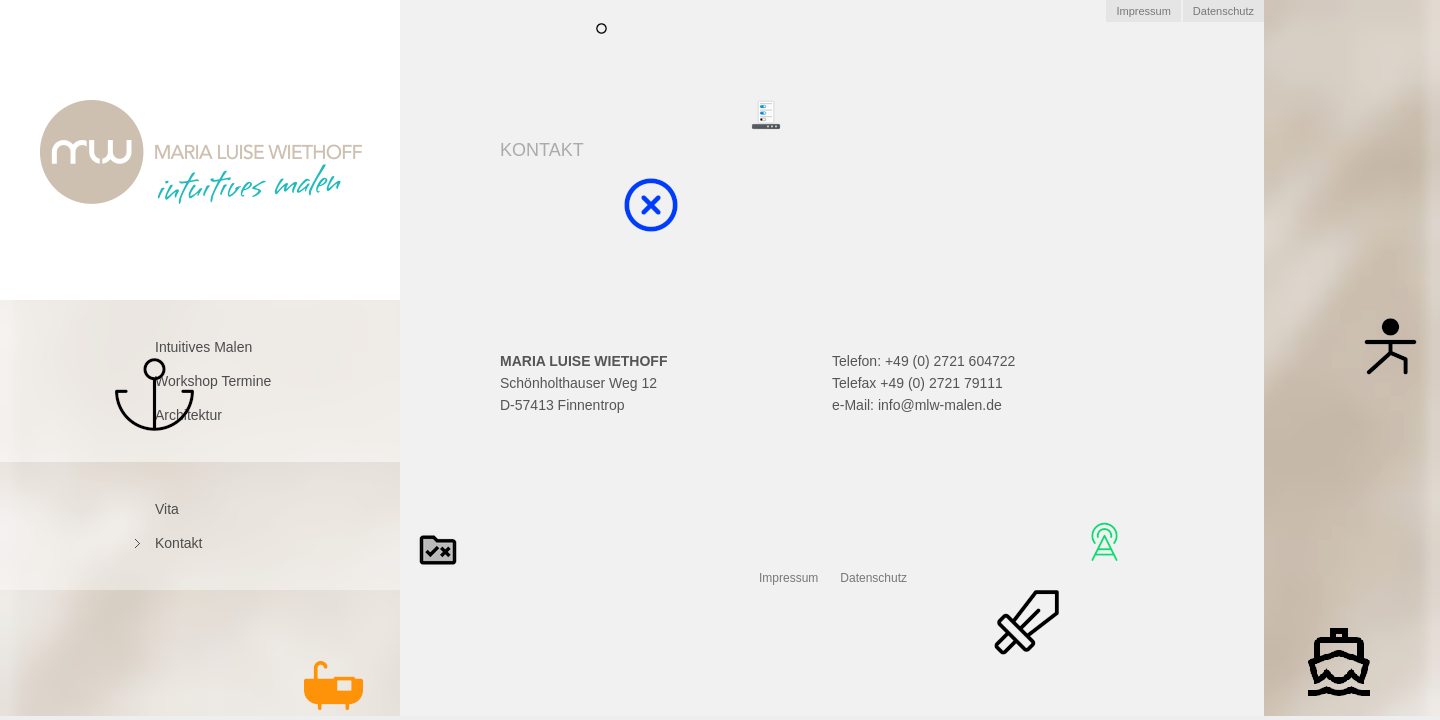  What do you see at coordinates (438, 550) in the screenshot?
I see `access folder with validation rules` at bounding box center [438, 550].